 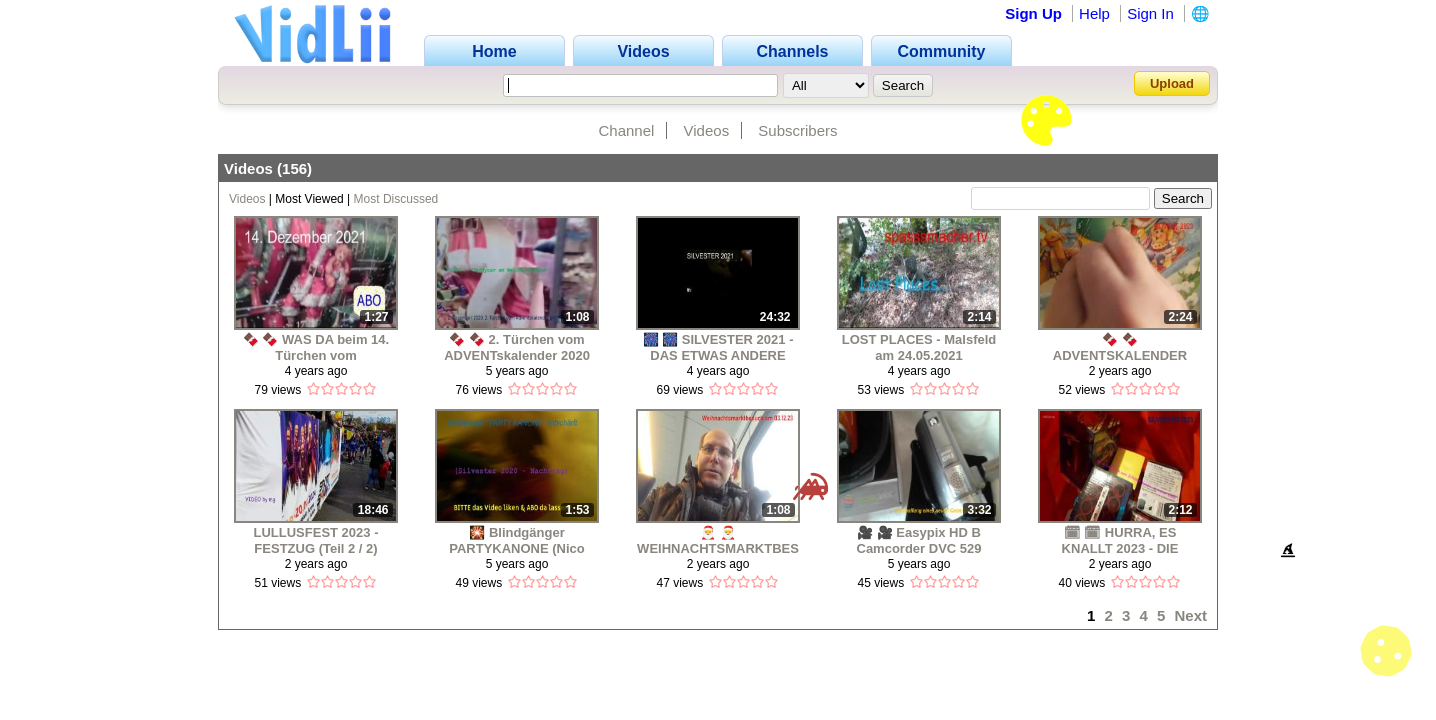 What do you see at coordinates (1288, 550) in the screenshot?
I see `access wizard or magic-themed features` at bounding box center [1288, 550].